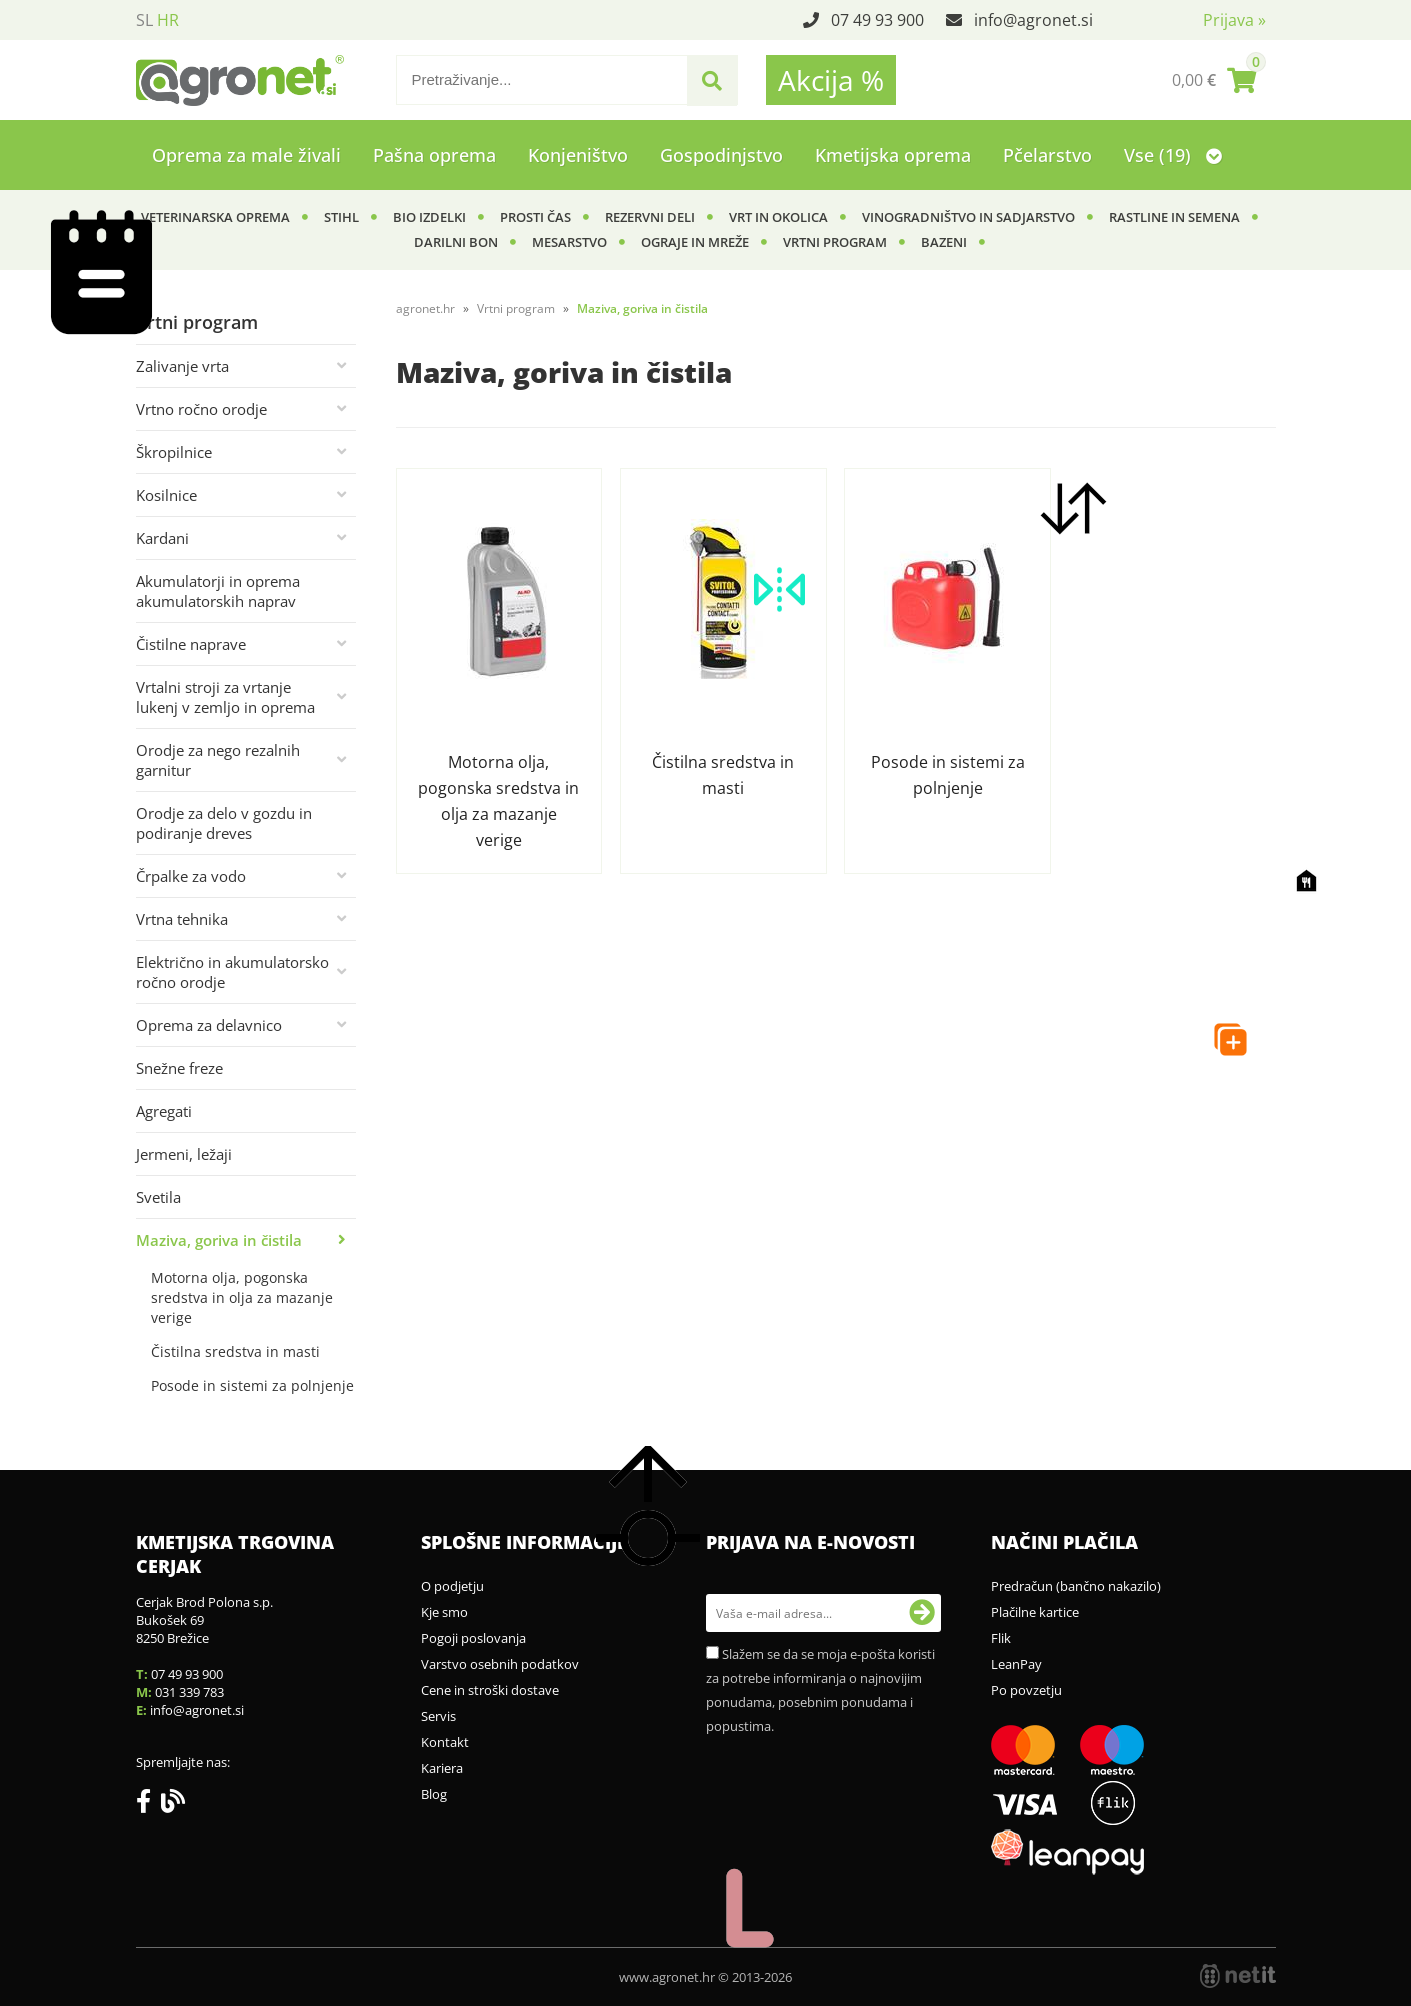 This screenshot has height=2006, width=1411. Describe the element at coordinates (1306, 880) in the screenshot. I see `find nearby food banks or food assistance locations` at that location.